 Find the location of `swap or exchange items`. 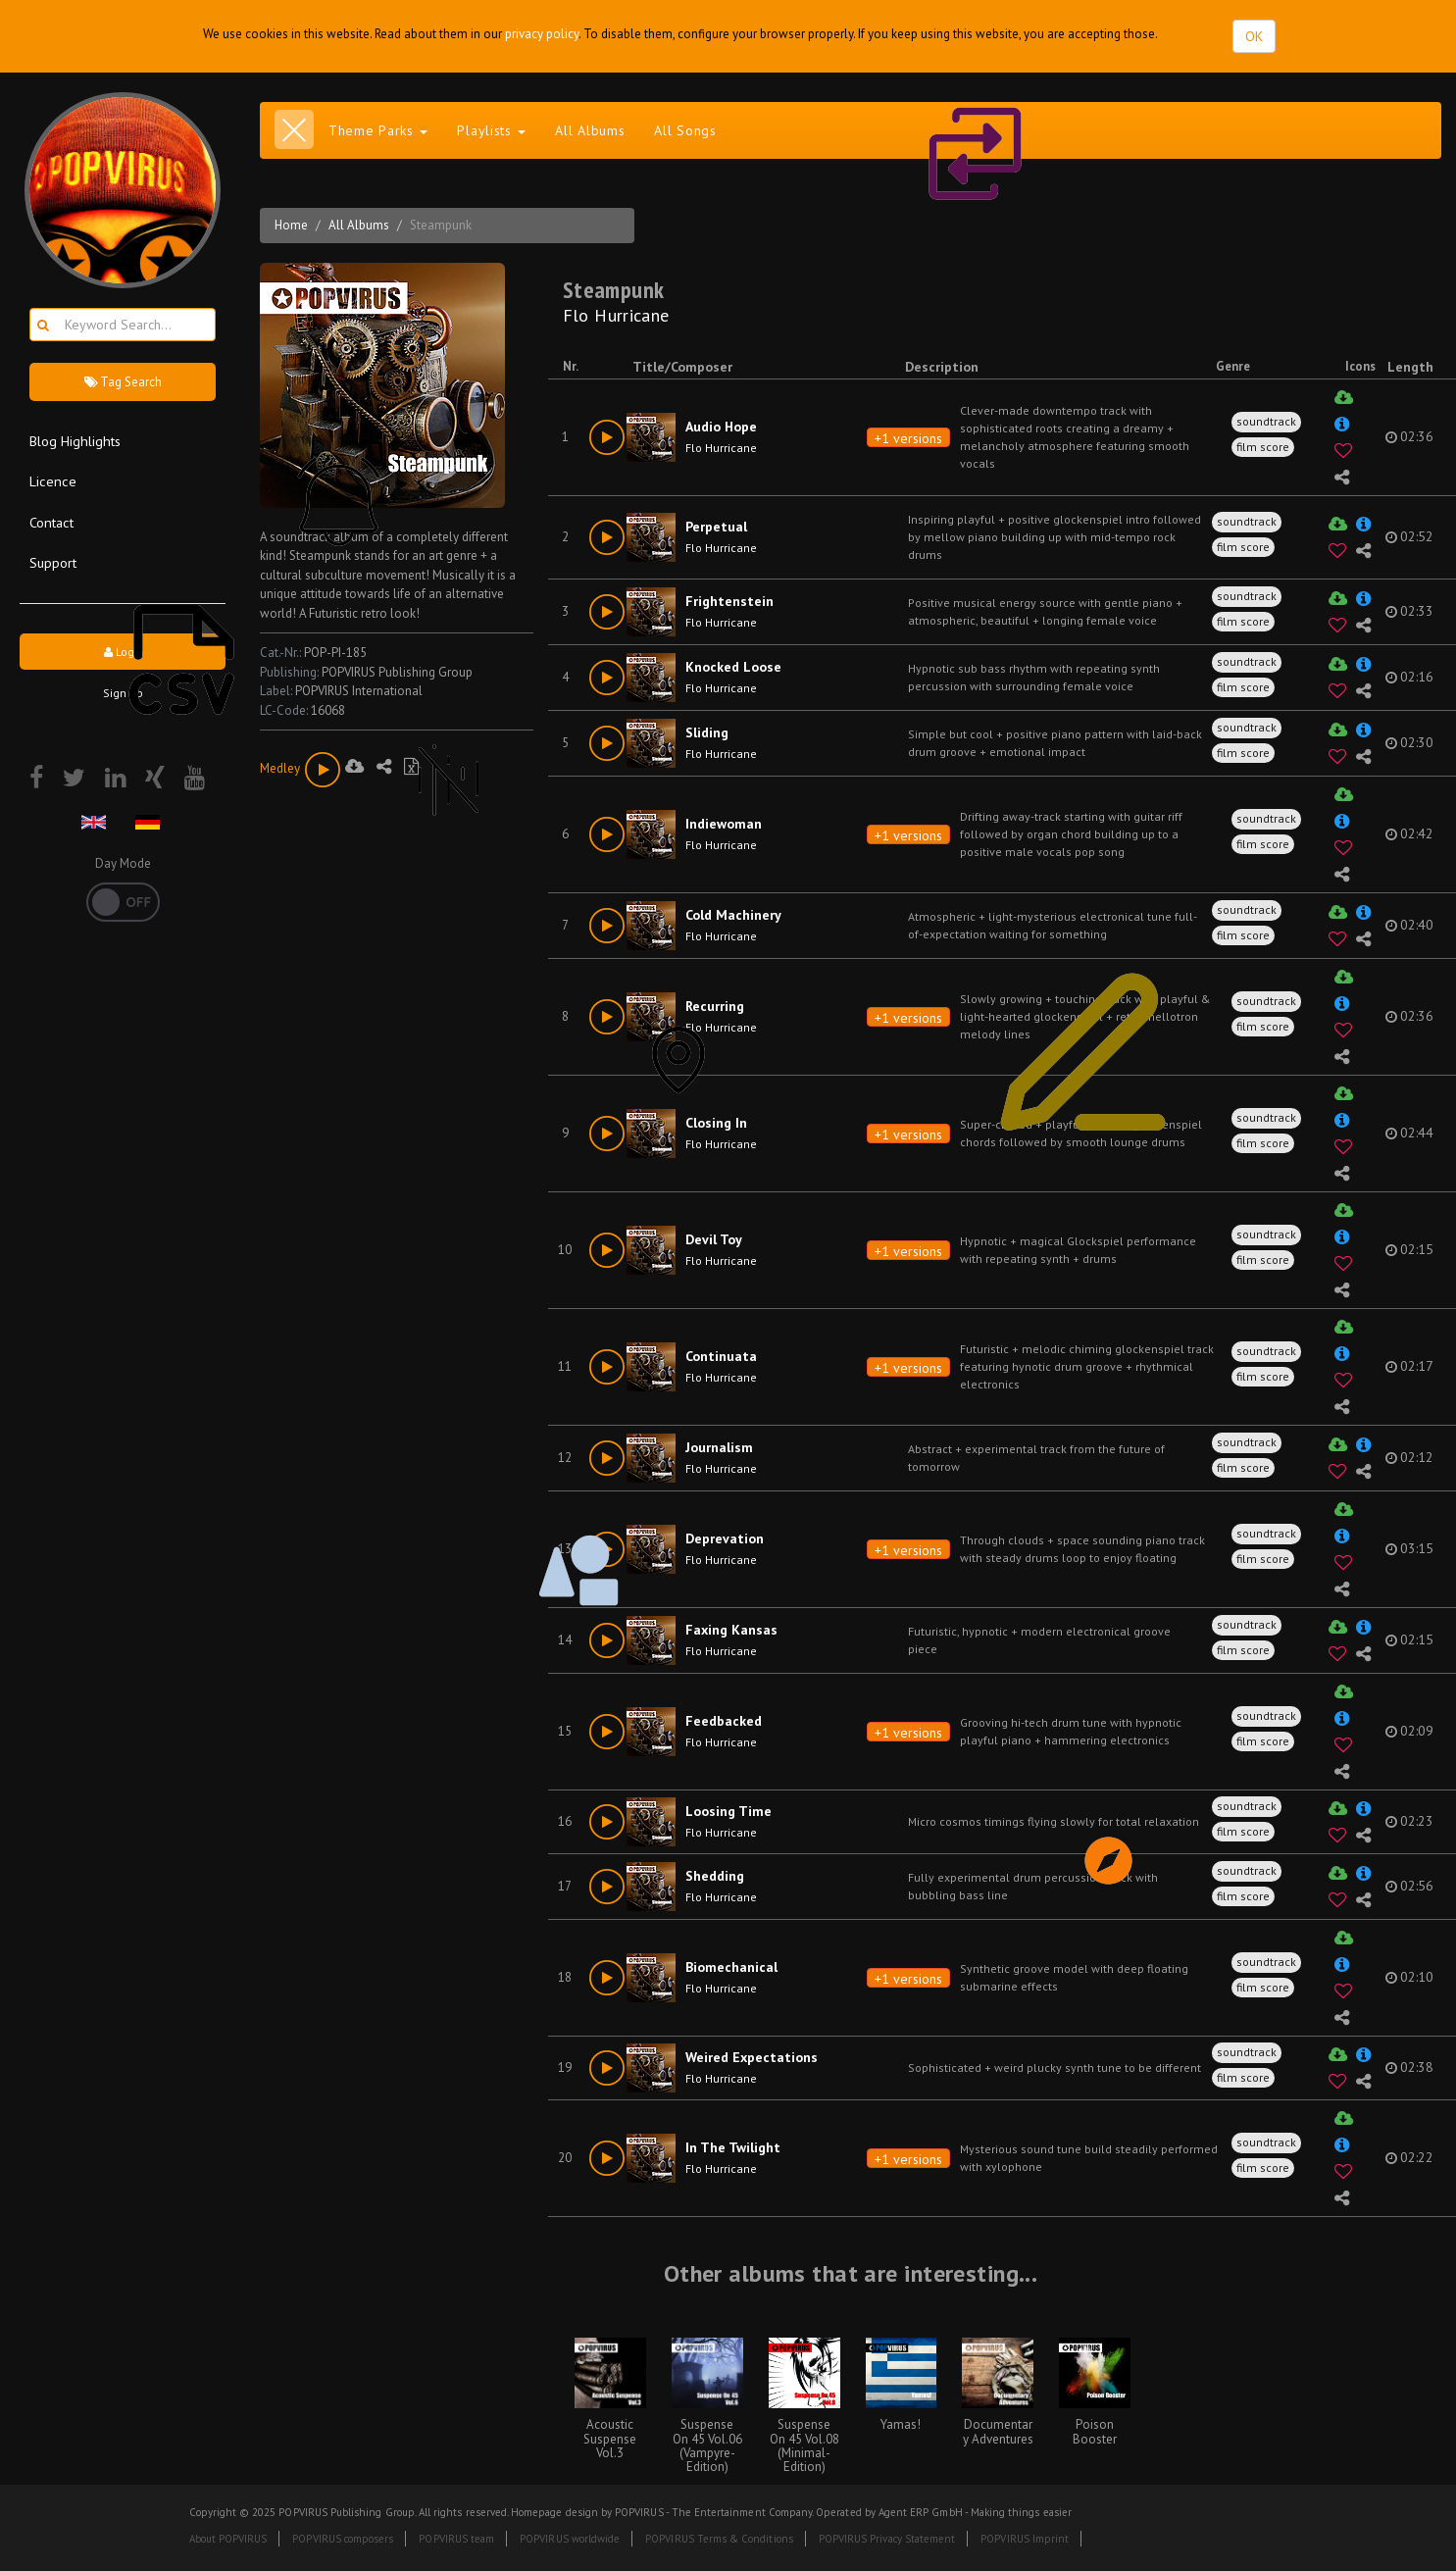

swap or exchange items is located at coordinates (975, 153).